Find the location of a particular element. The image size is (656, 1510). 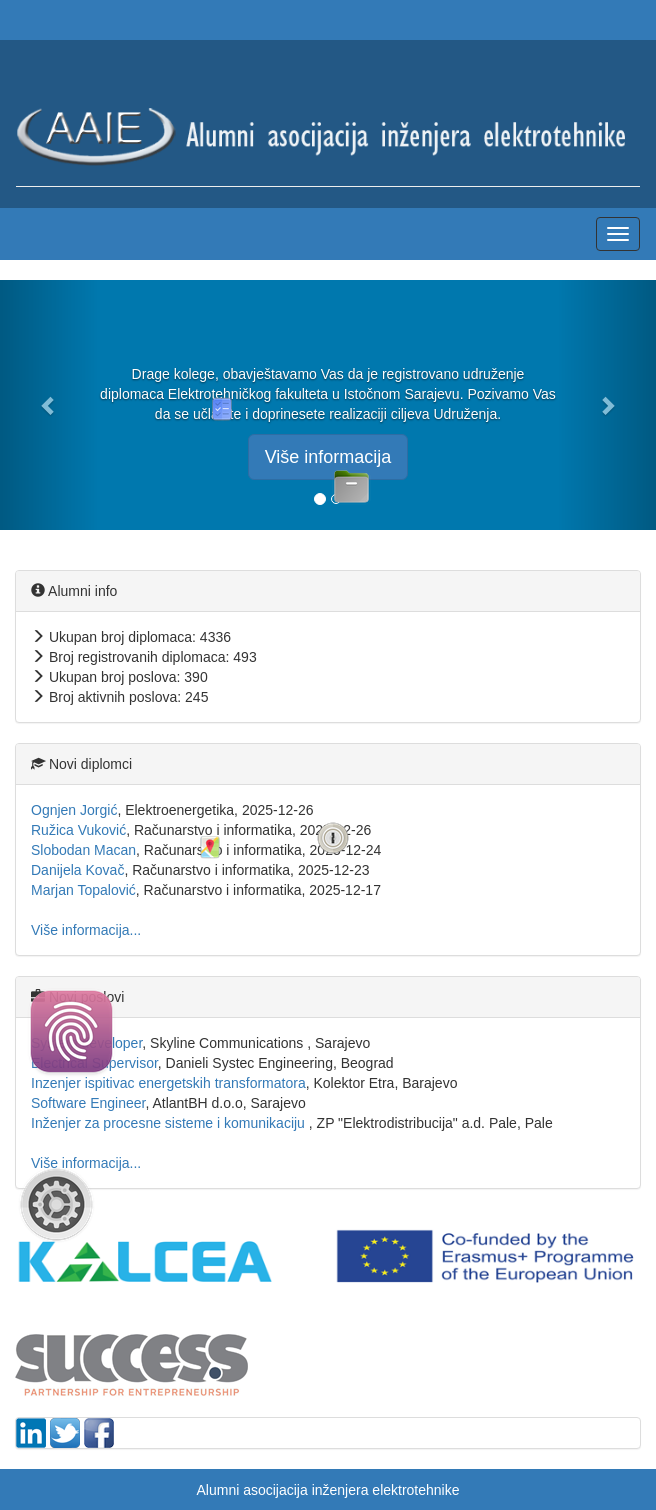

open the file manager application is located at coordinates (351, 486).